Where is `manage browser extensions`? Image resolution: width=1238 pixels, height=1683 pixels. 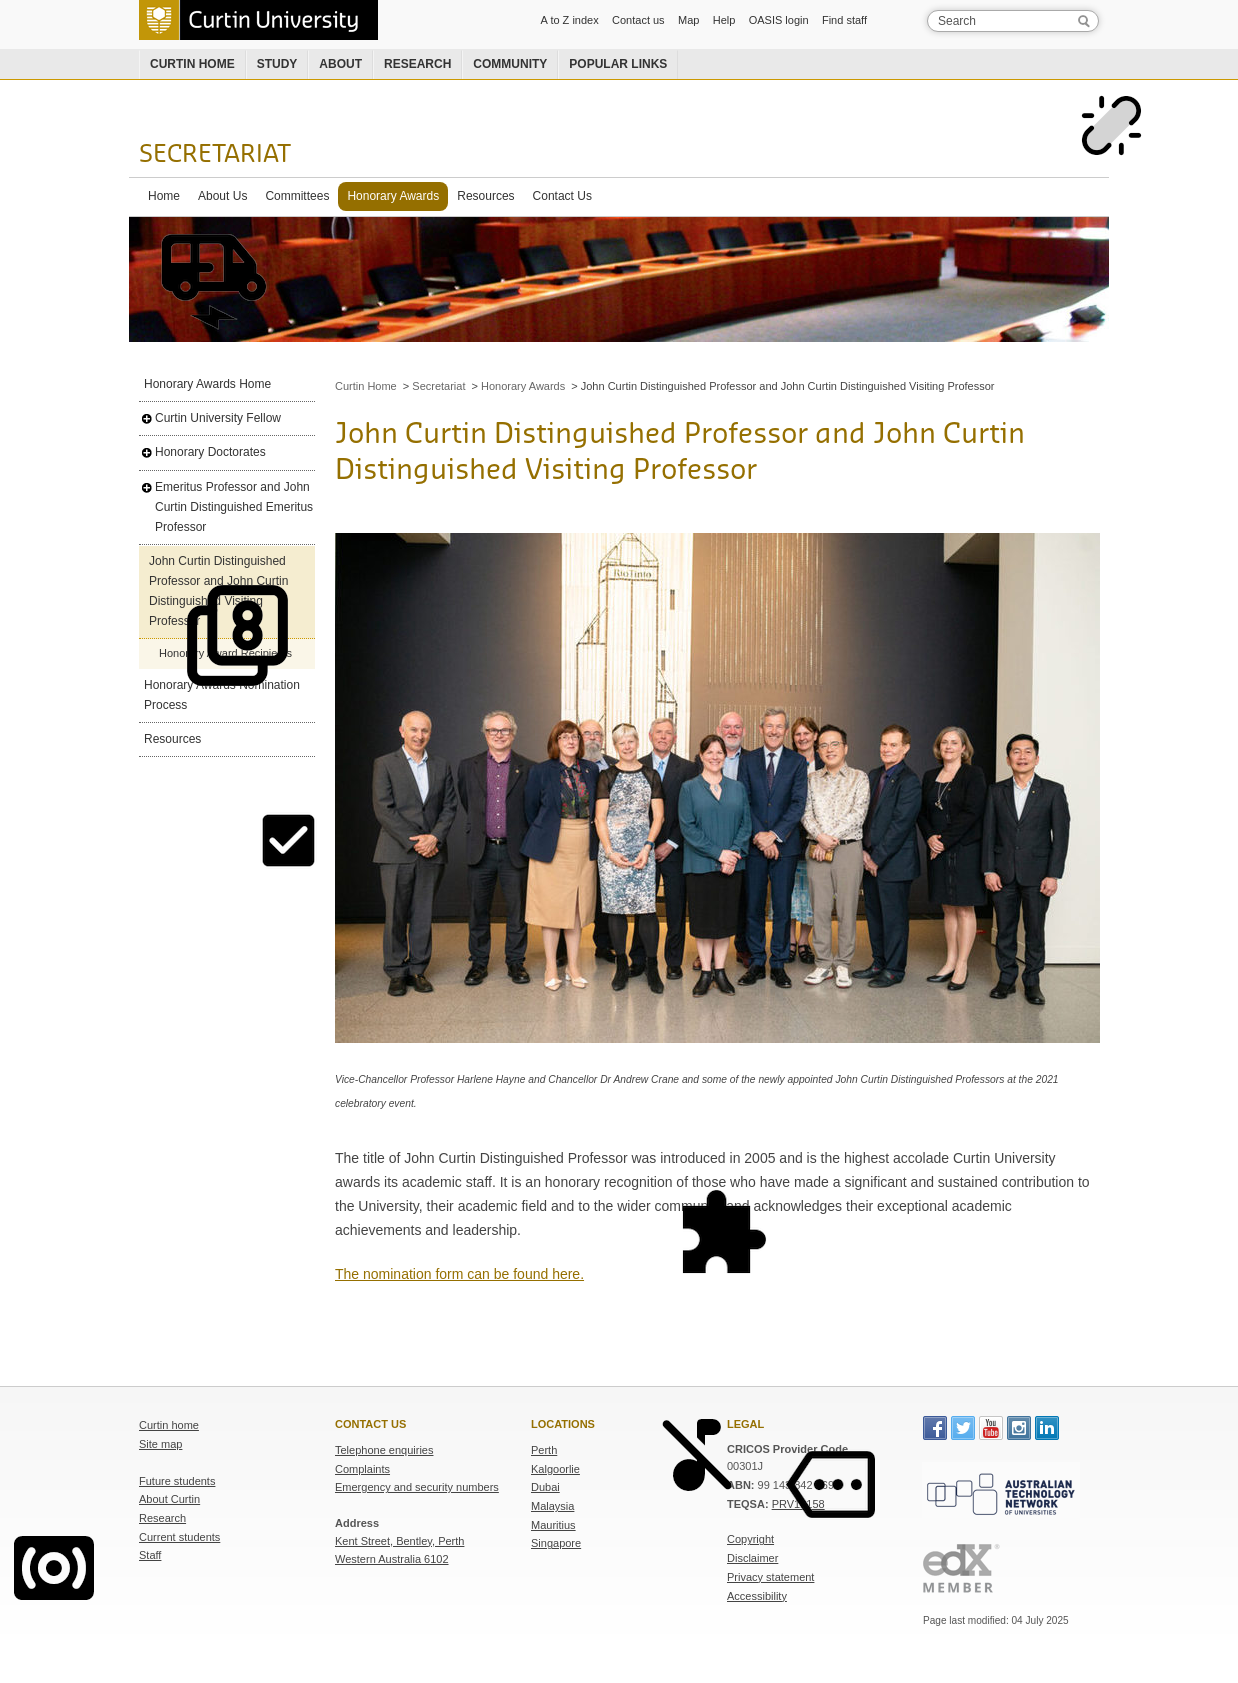
manage browser extensions is located at coordinates (722, 1233).